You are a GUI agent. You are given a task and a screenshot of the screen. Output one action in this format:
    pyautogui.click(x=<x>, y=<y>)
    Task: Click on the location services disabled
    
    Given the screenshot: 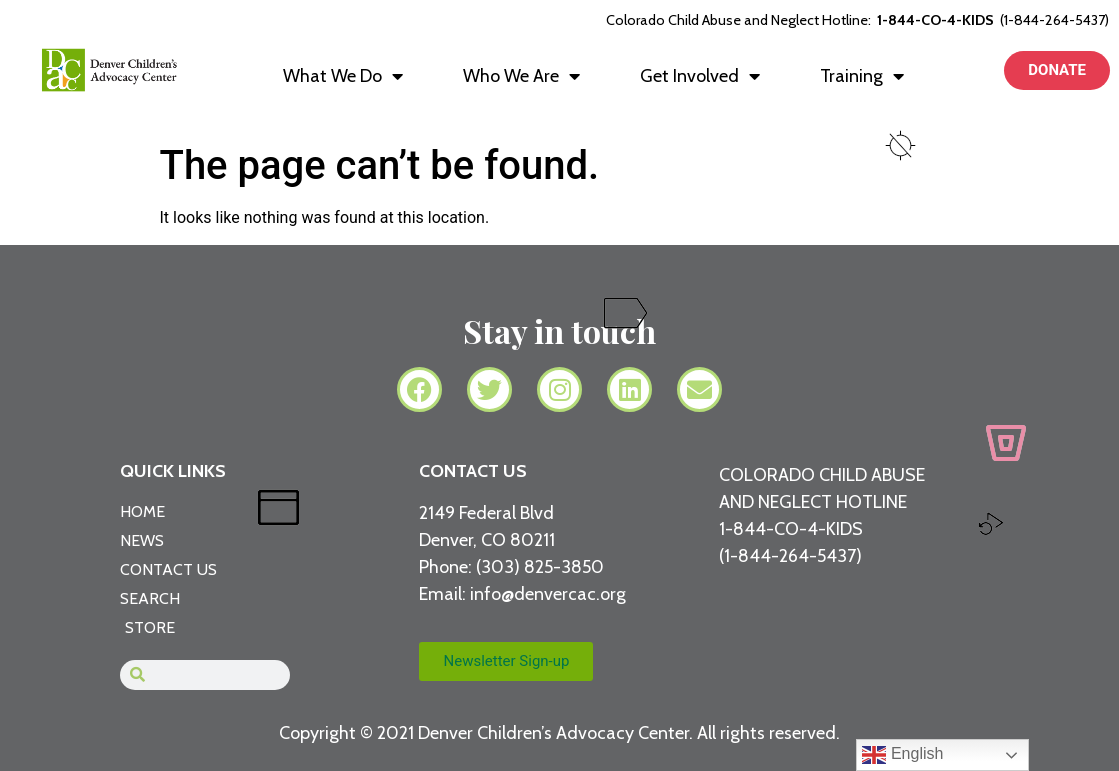 What is the action you would take?
    pyautogui.click(x=900, y=145)
    